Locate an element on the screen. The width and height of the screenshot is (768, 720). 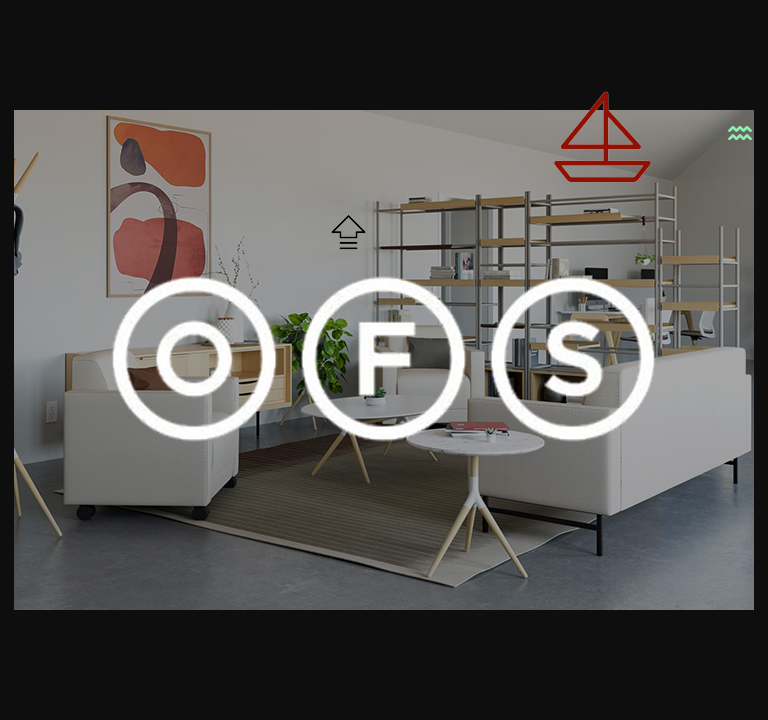
upload file or content is located at coordinates (348, 233).